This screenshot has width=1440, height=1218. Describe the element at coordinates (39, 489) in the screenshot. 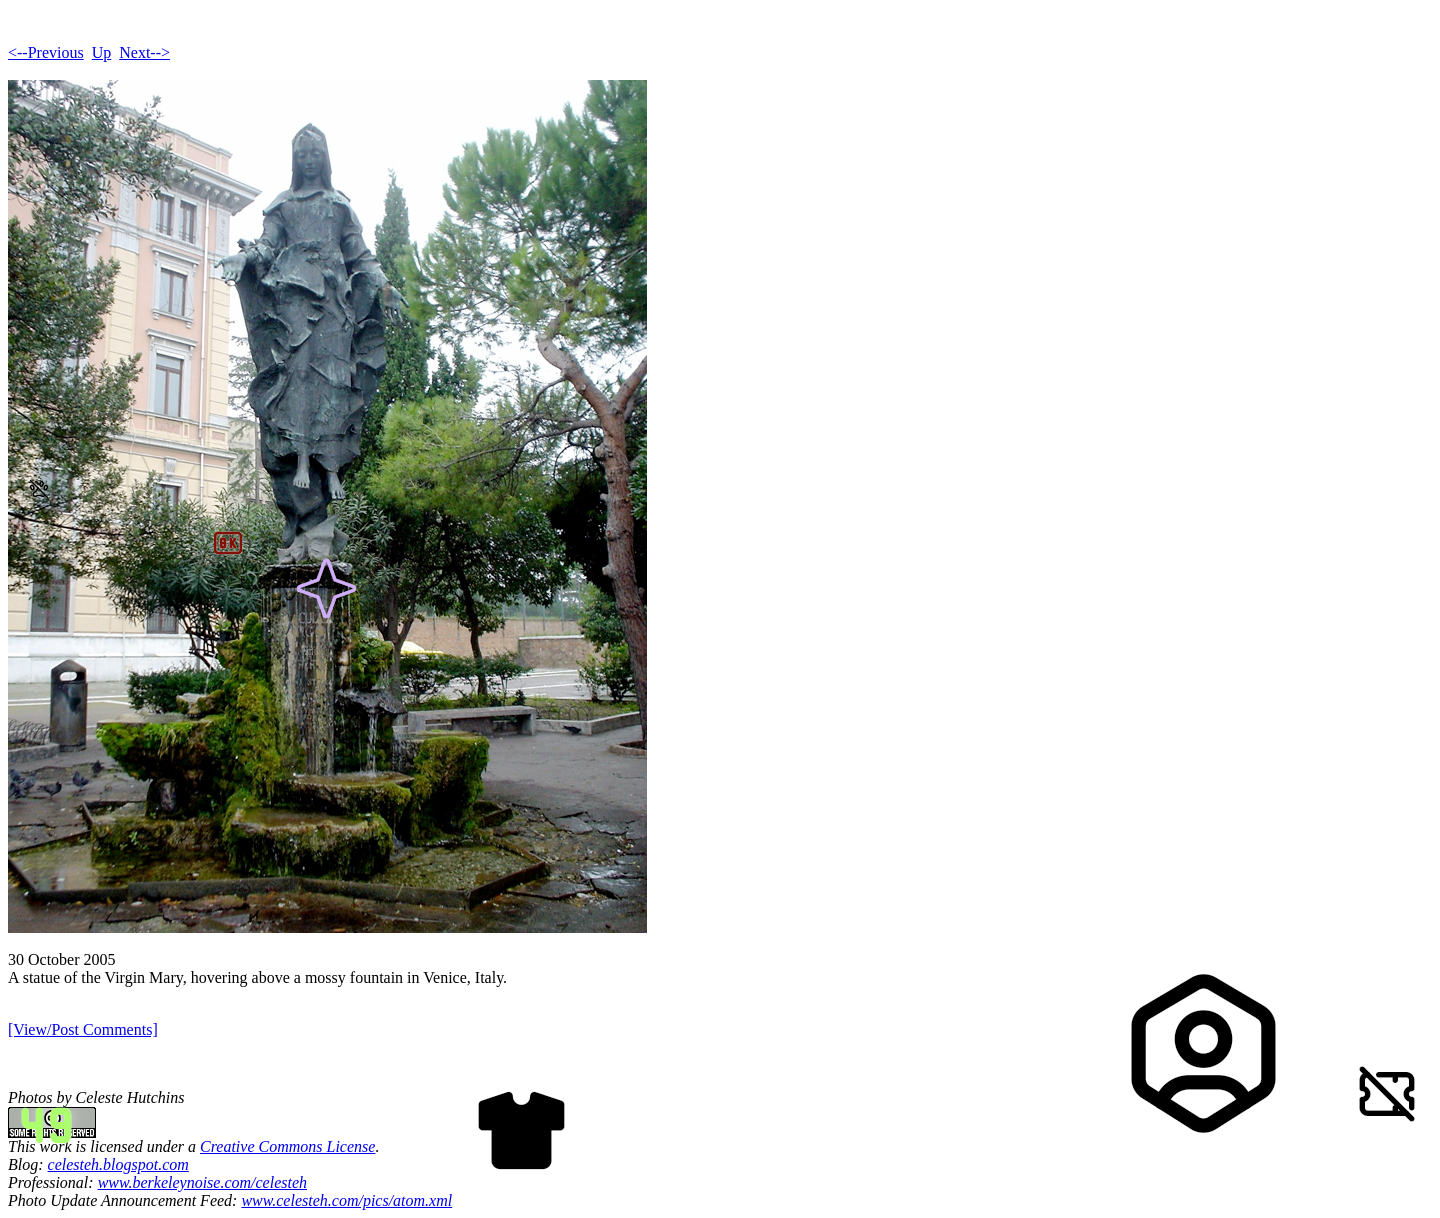

I see `disable pet-friendly filter` at that location.